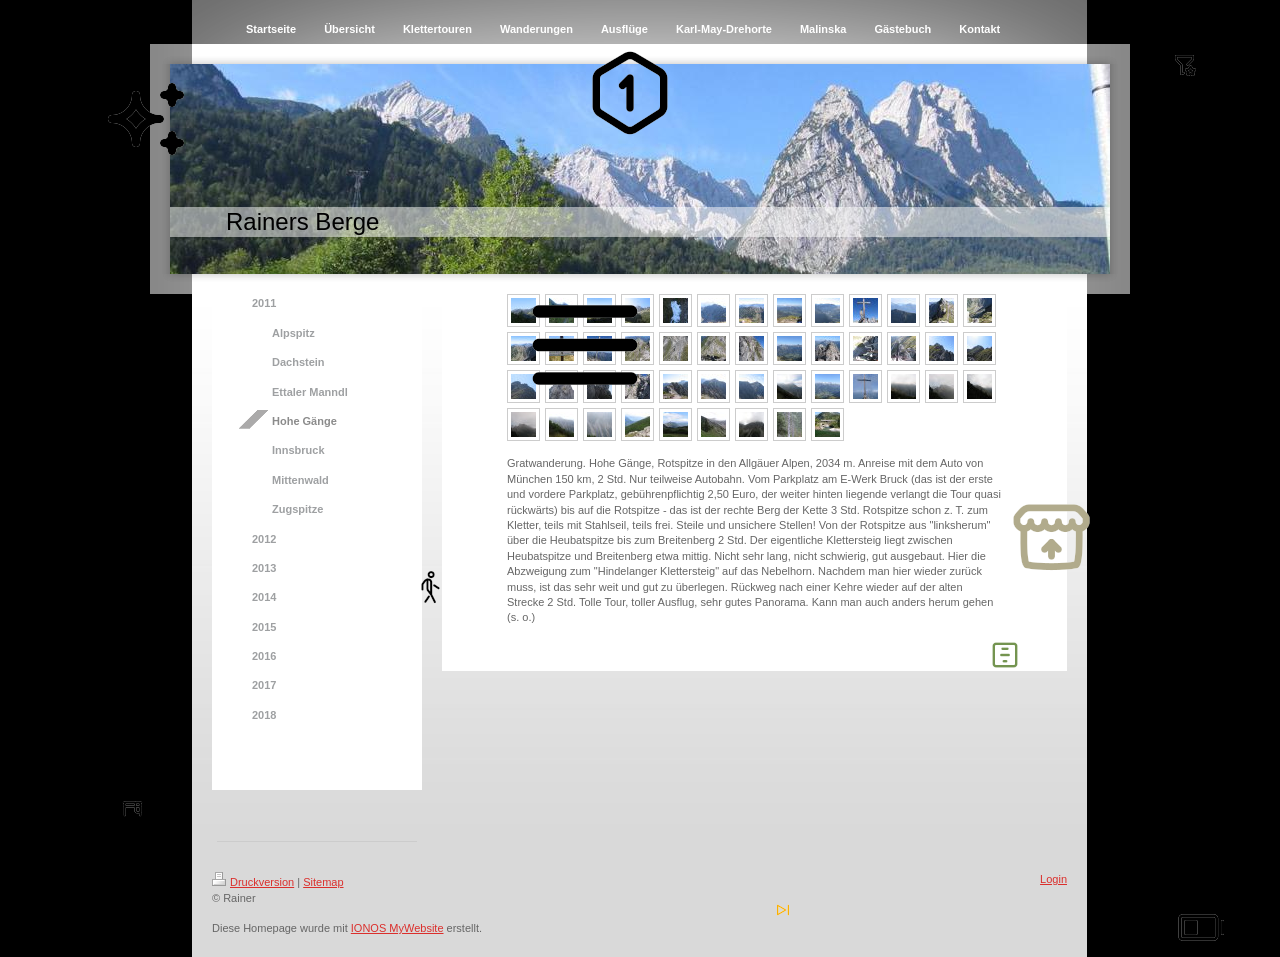 The width and height of the screenshot is (1280, 957). What do you see at coordinates (1005, 655) in the screenshot?
I see `center align content with stretch distribution` at bounding box center [1005, 655].